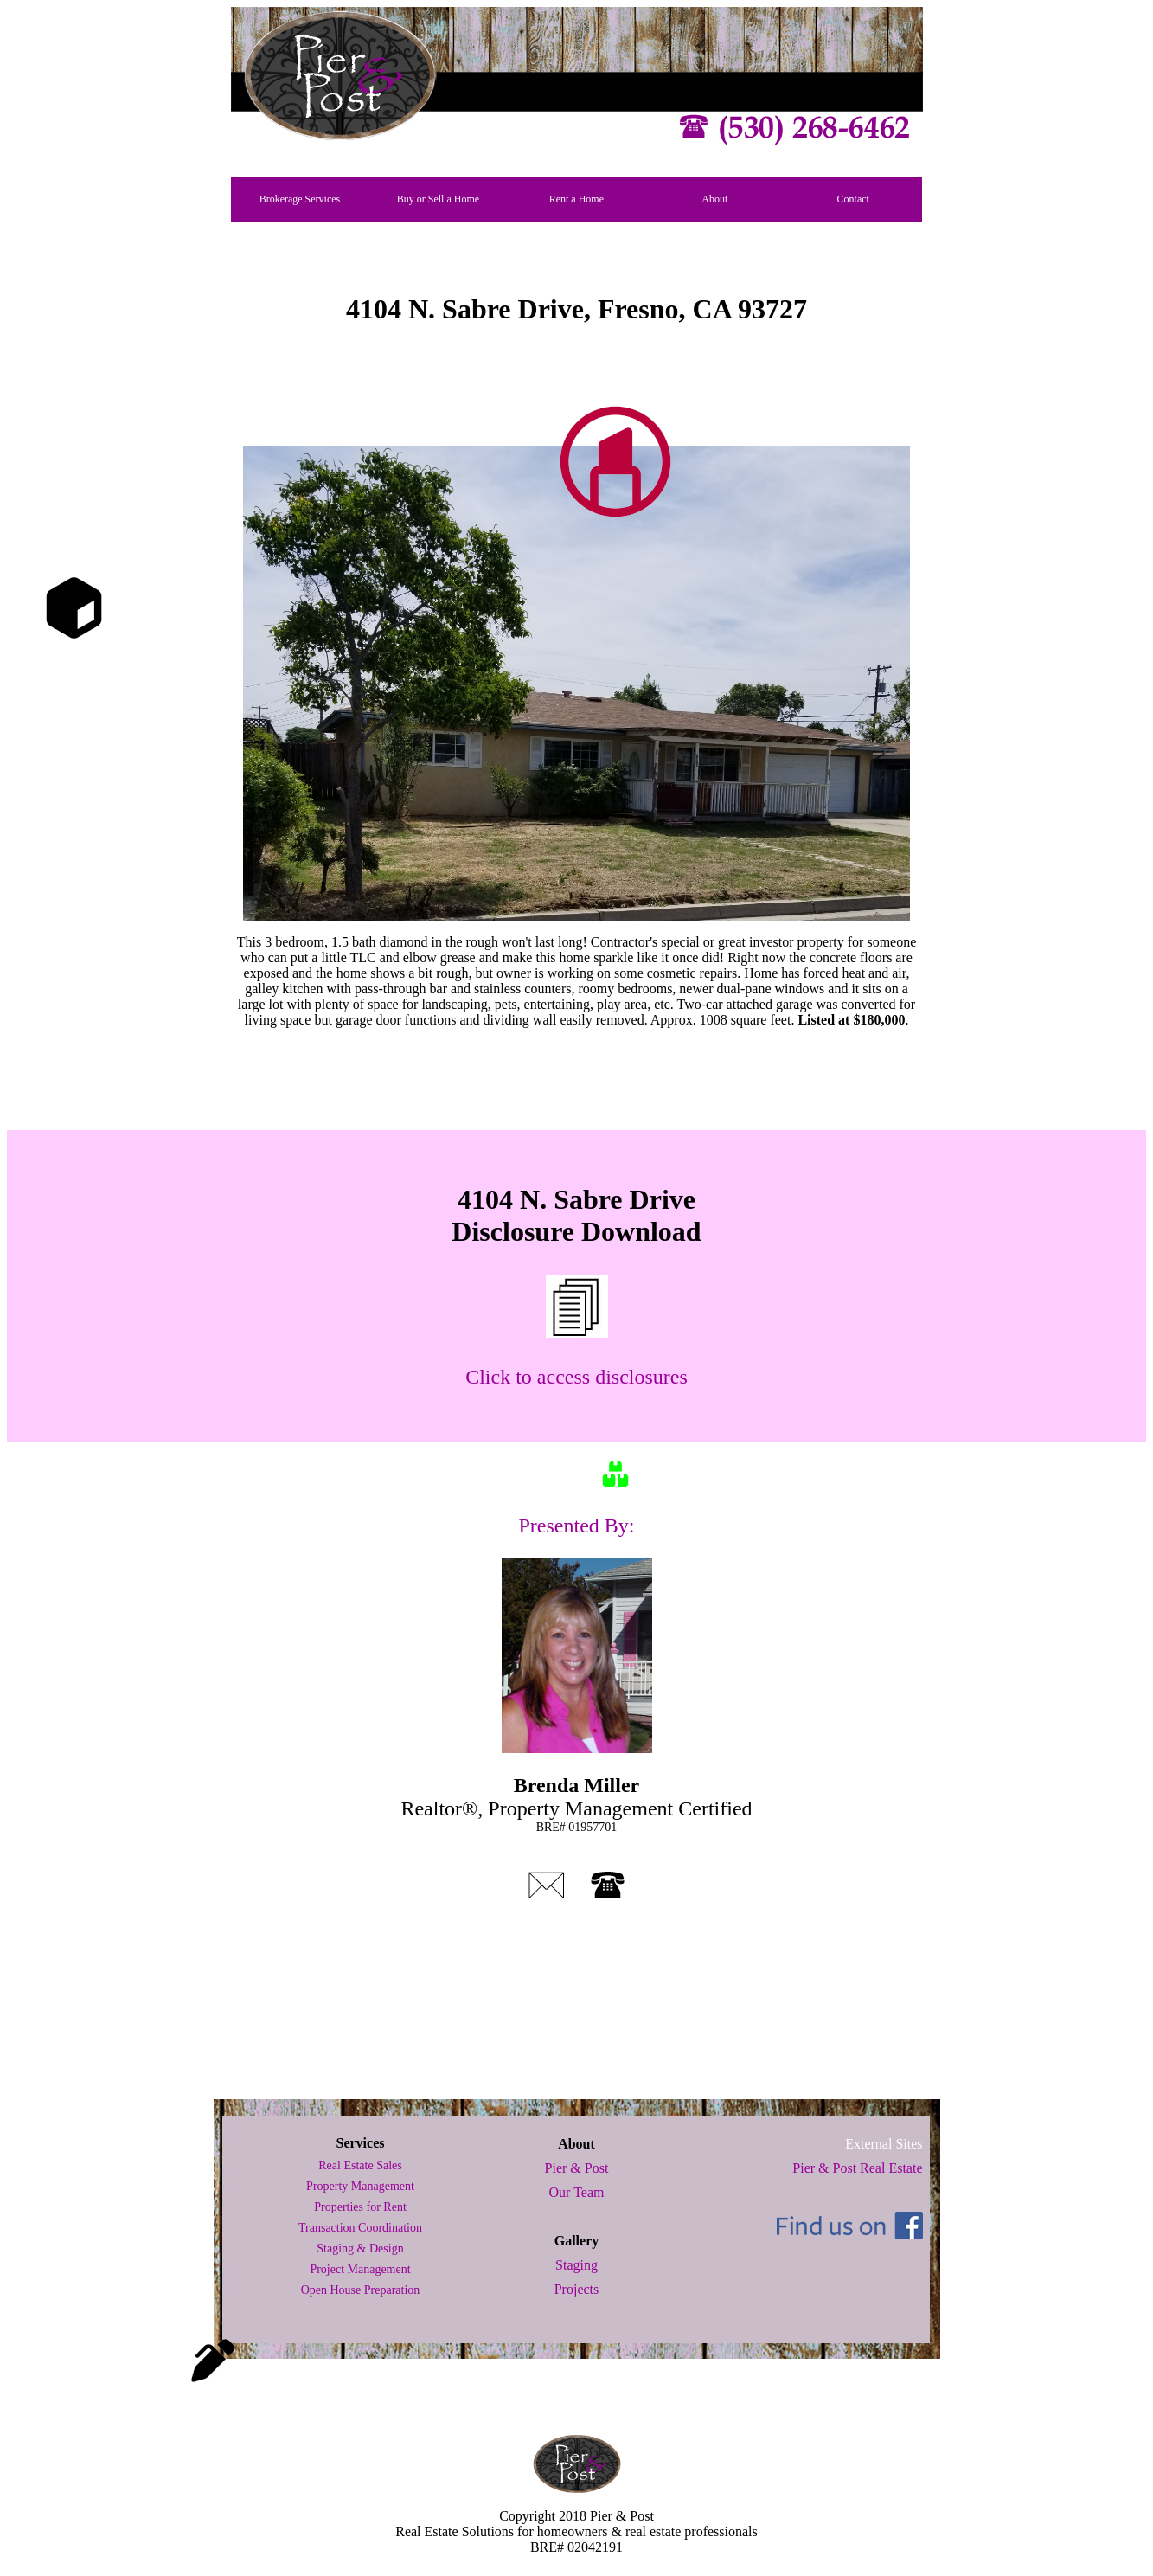 This screenshot has height=2576, width=1153. What do you see at coordinates (213, 2361) in the screenshot?
I see `edit or modify content` at bounding box center [213, 2361].